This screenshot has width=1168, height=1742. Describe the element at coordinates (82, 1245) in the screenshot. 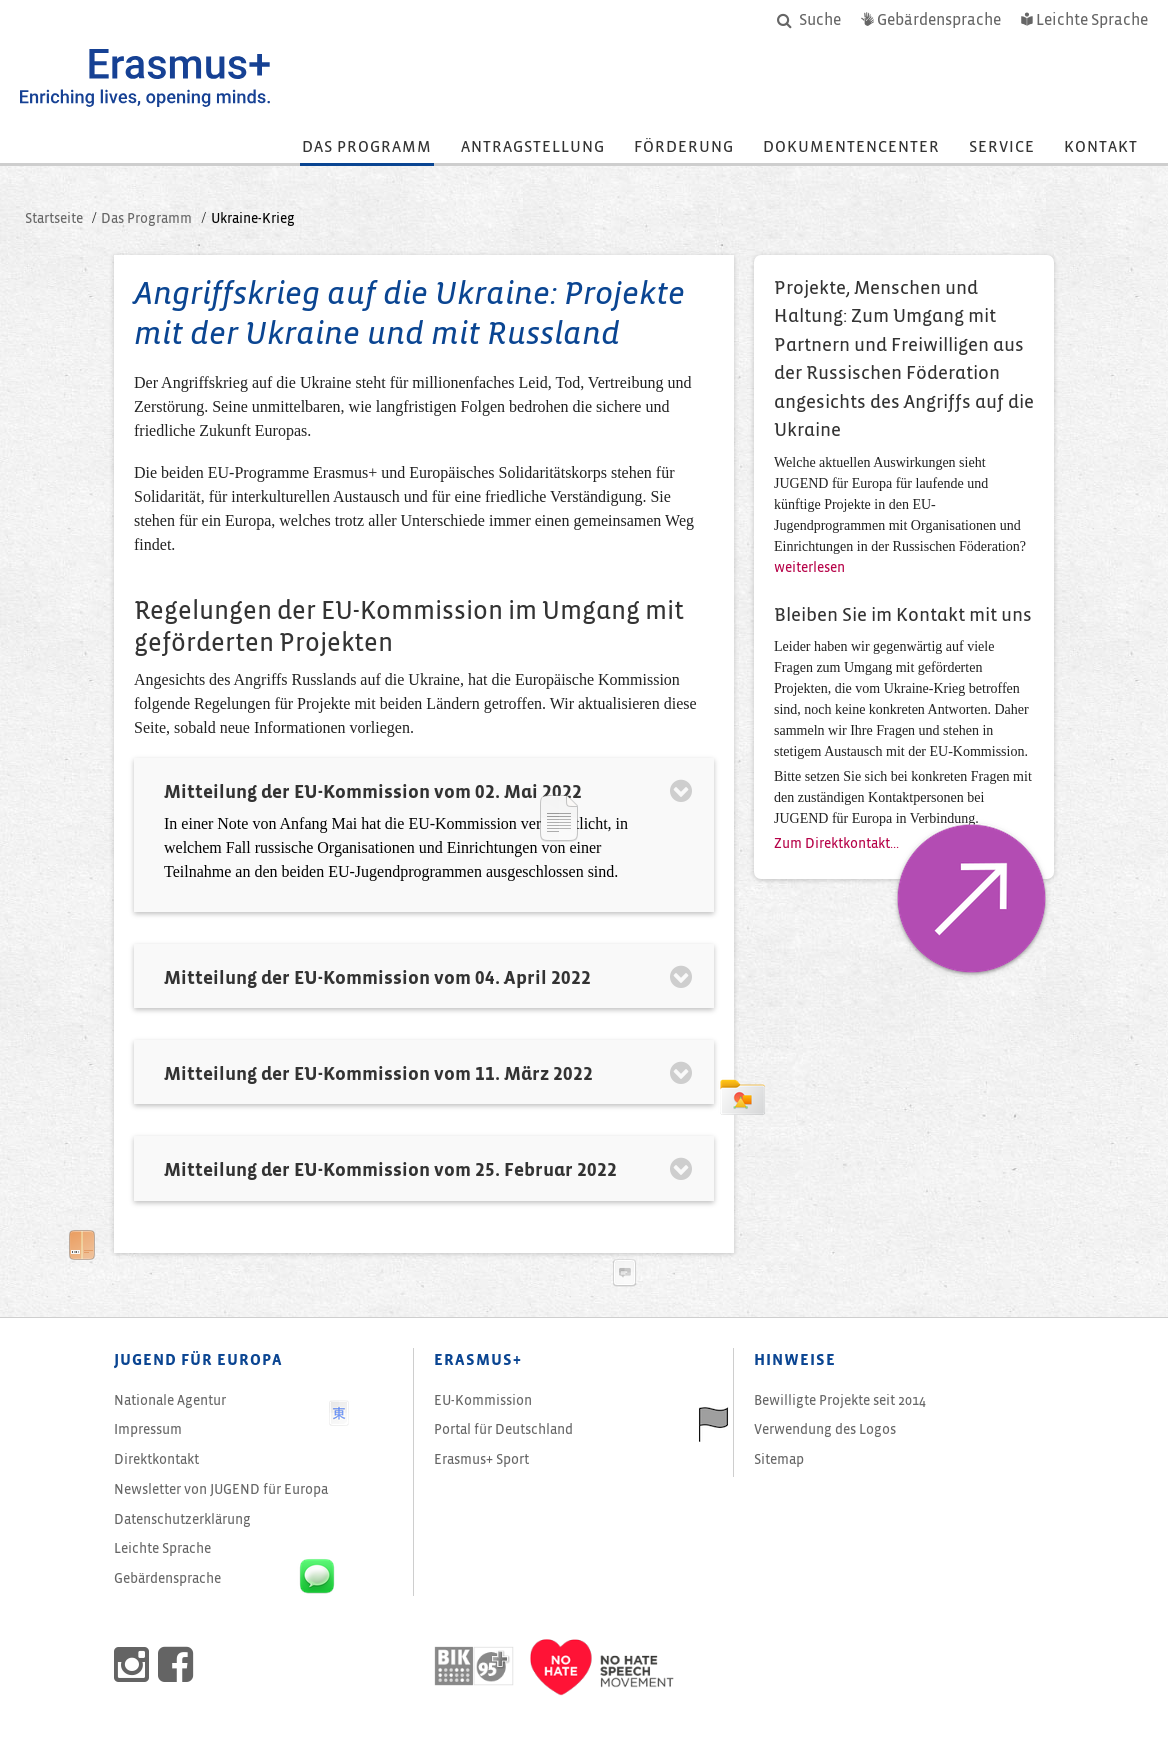

I see `a compressed archive or package file` at that location.